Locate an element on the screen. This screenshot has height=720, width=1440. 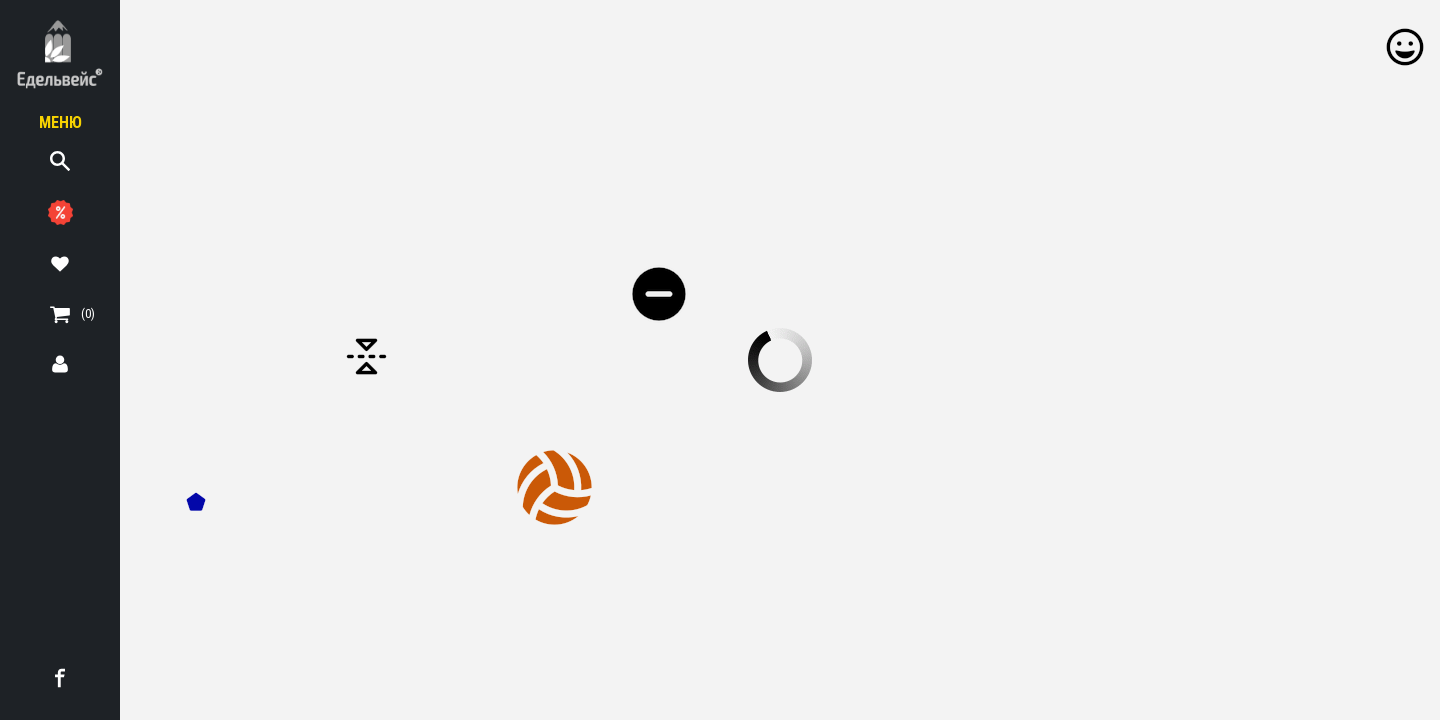
flip image vertically is located at coordinates (366, 356).